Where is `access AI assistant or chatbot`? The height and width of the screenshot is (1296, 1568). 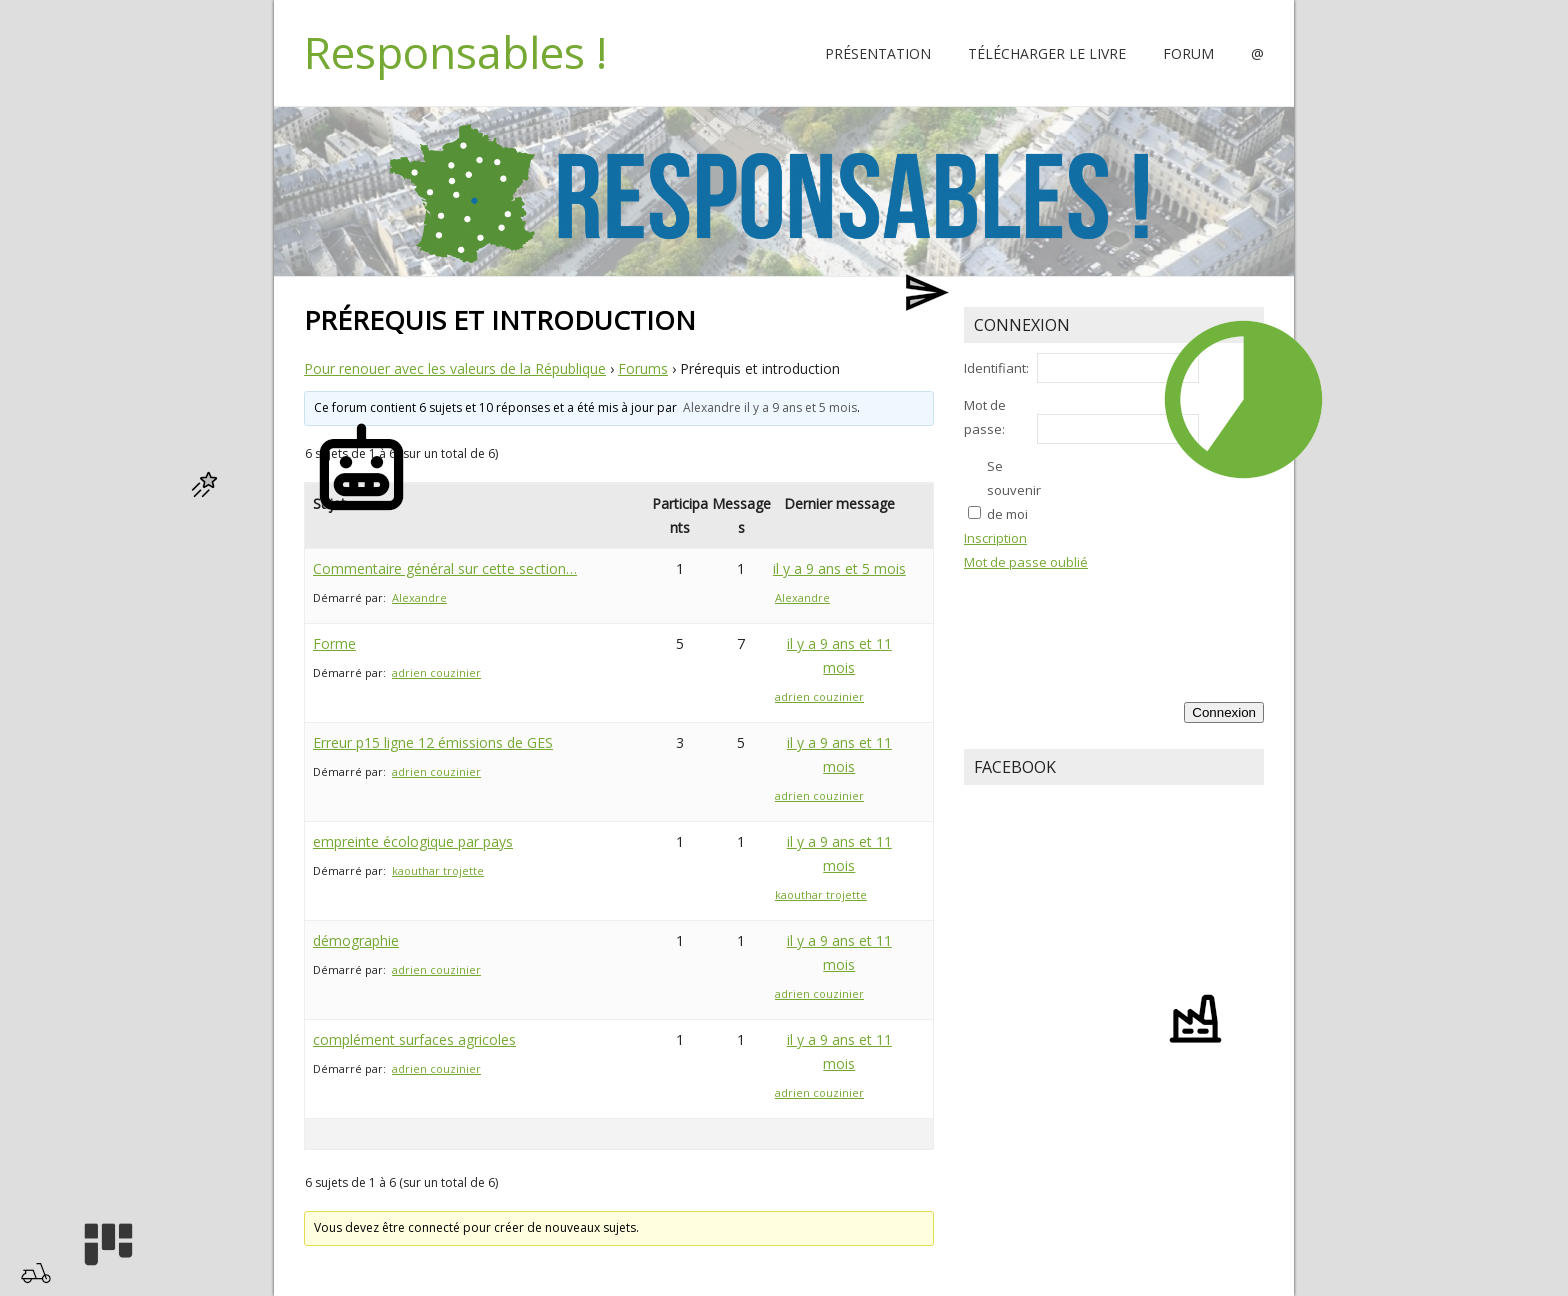 access AI assistant or chatbot is located at coordinates (361, 471).